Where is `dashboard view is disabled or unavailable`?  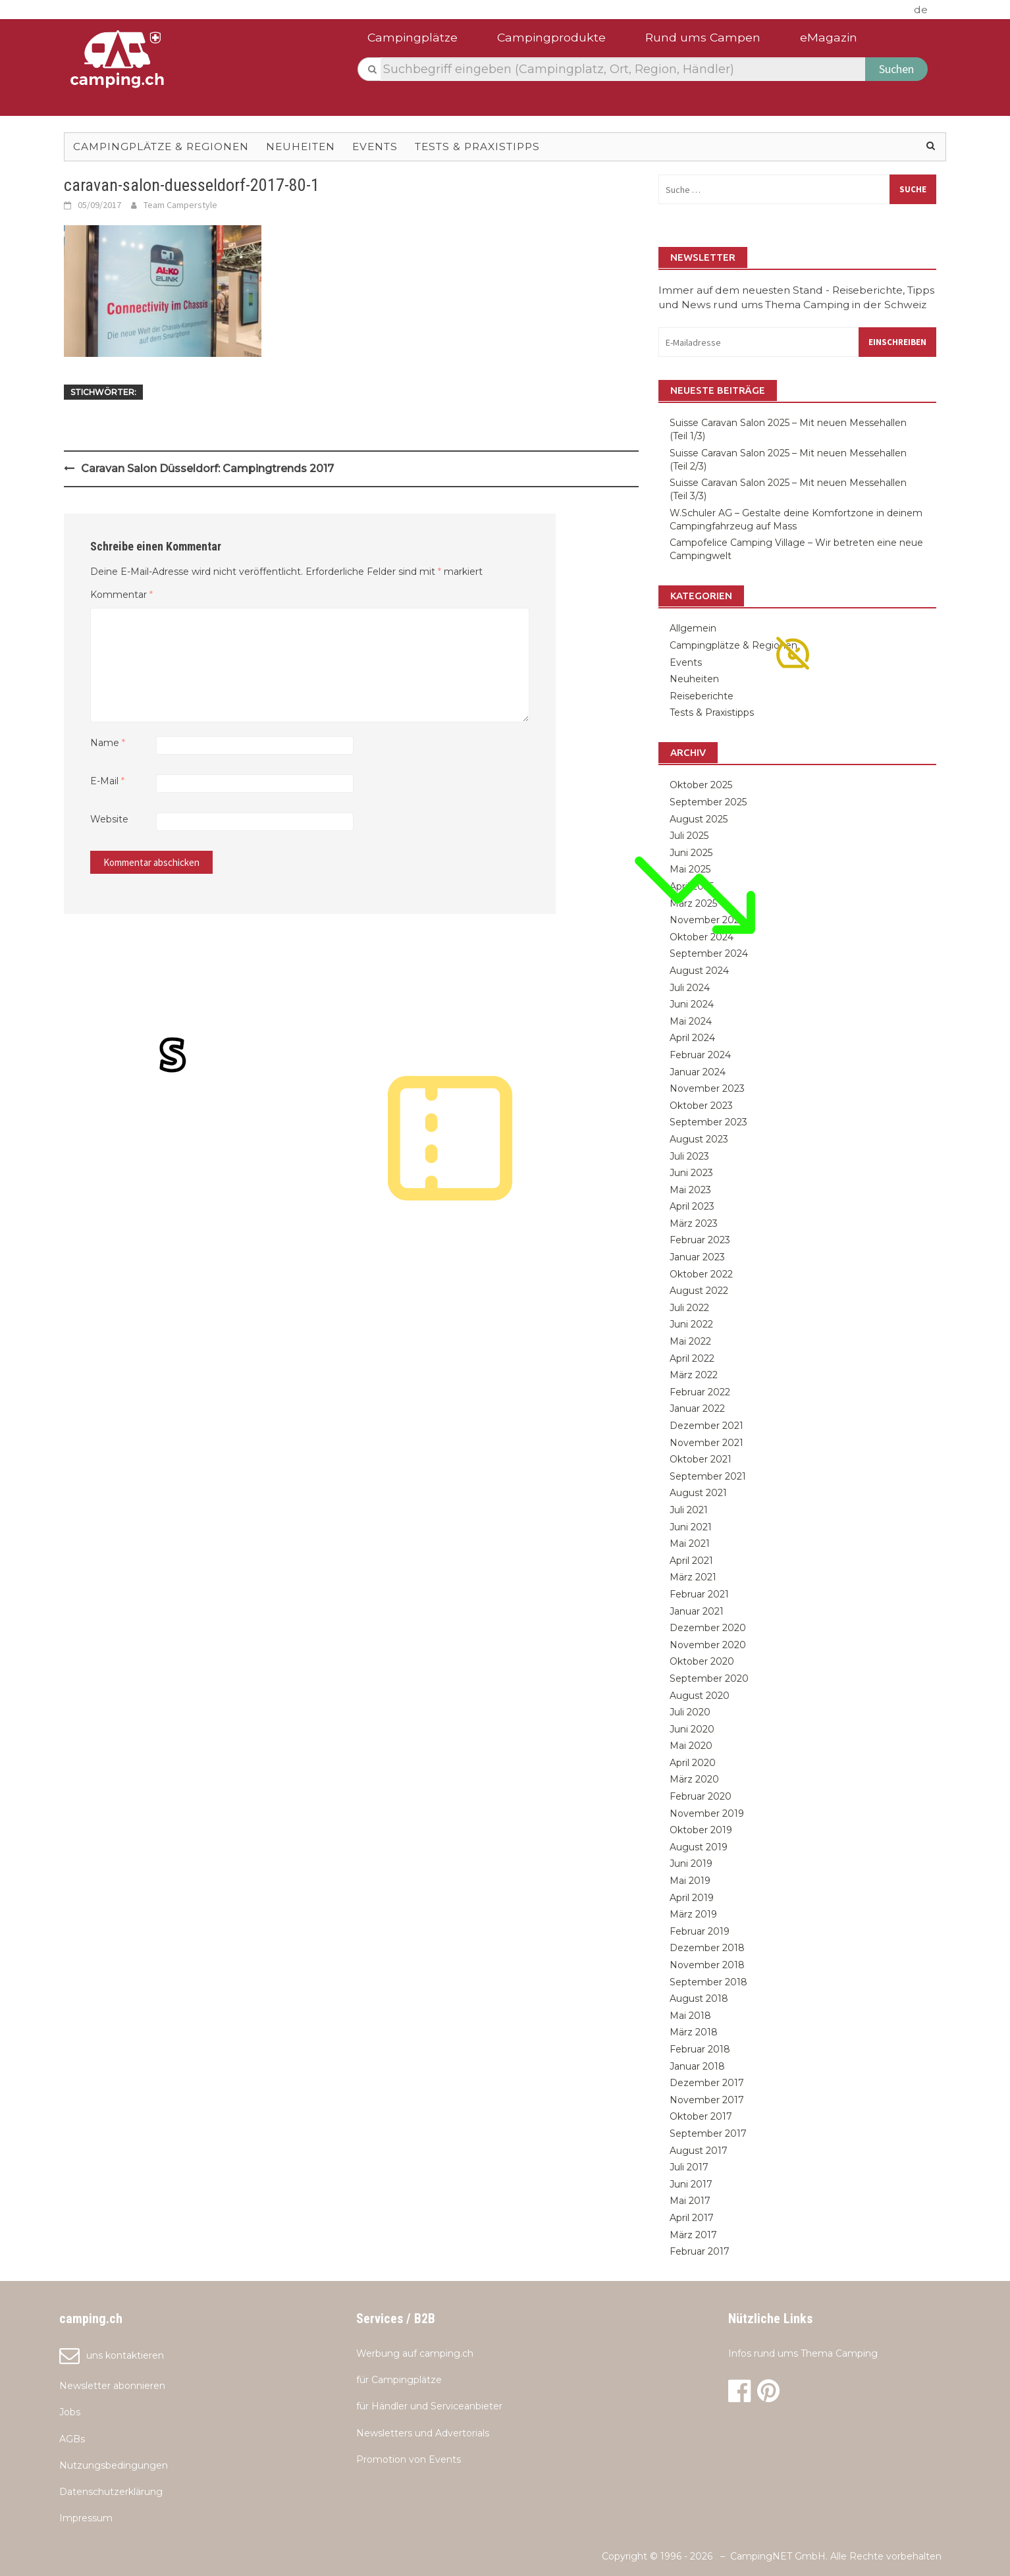 dashboard view is disabled or unavailable is located at coordinates (793, 653).